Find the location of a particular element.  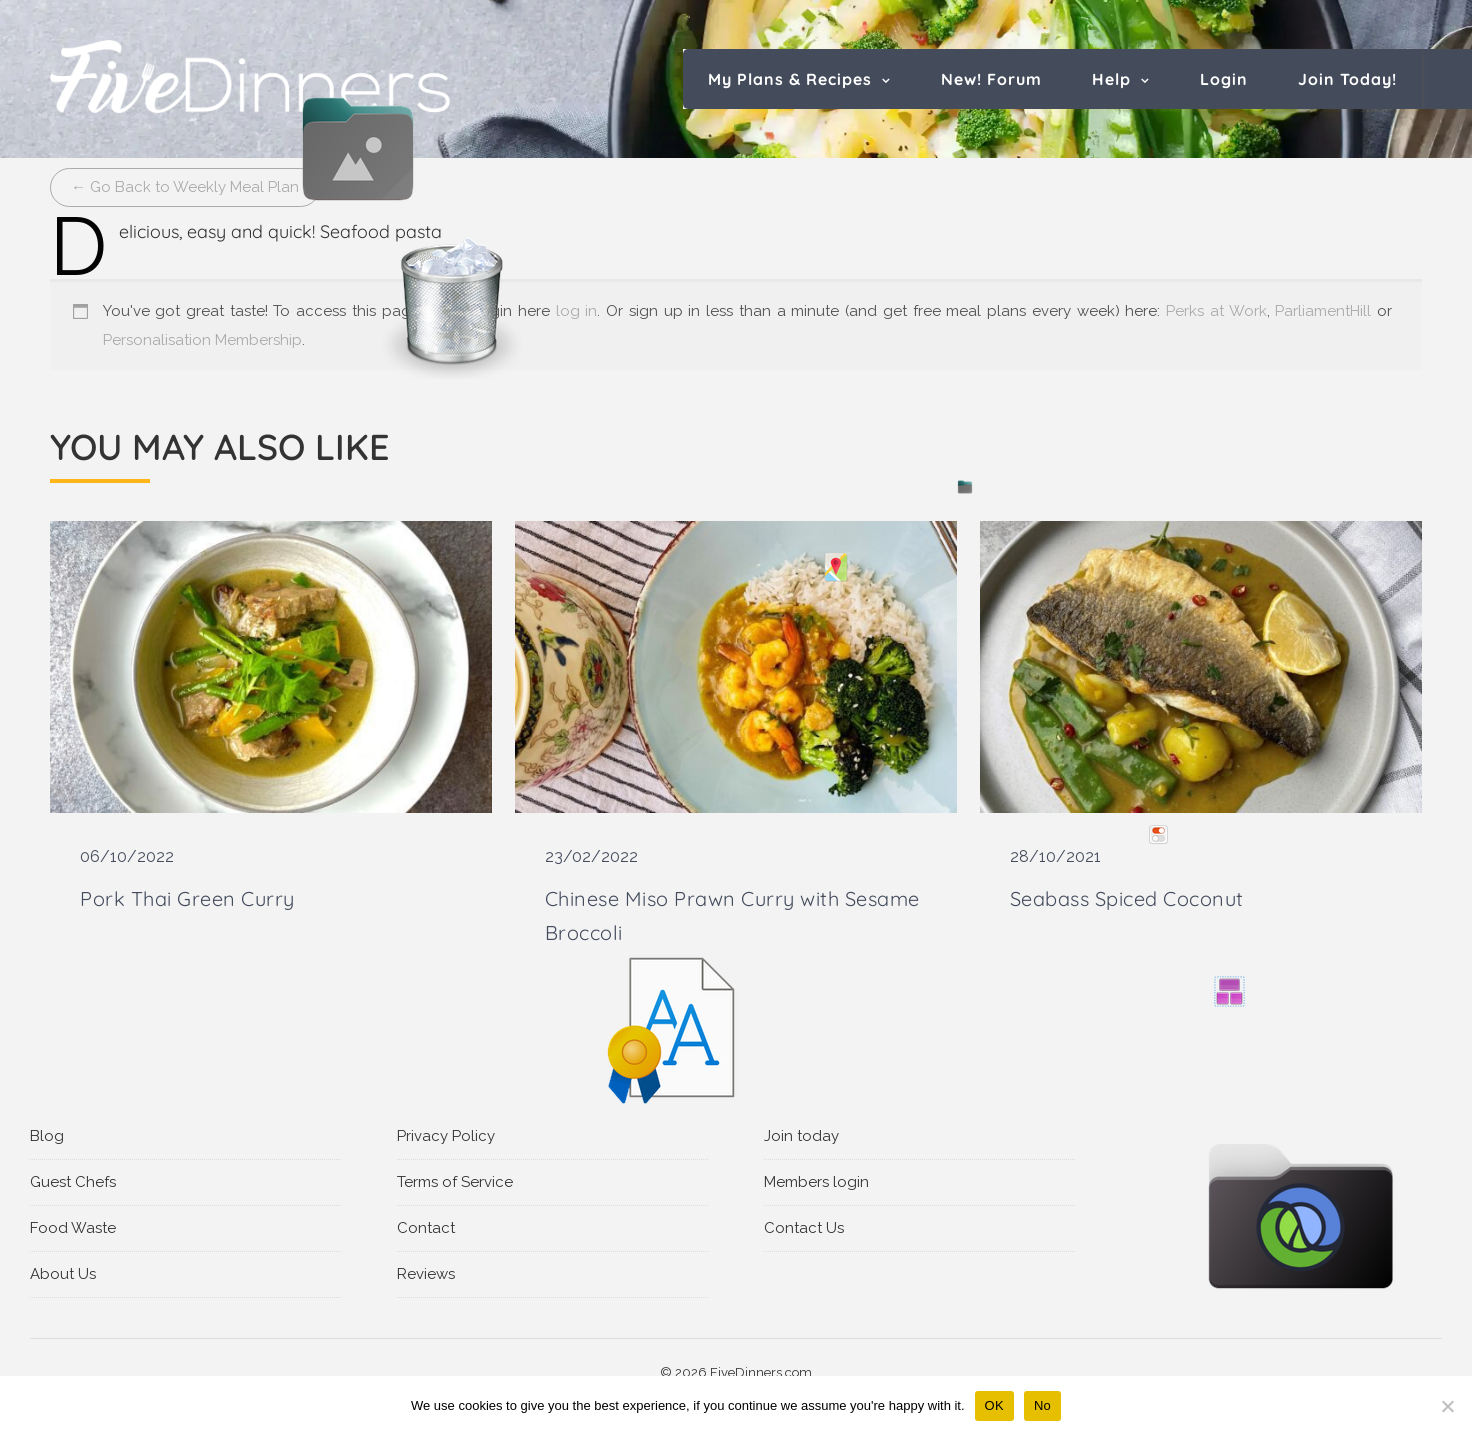

a geo+json geographic data file is located at coordinates (836, 567).